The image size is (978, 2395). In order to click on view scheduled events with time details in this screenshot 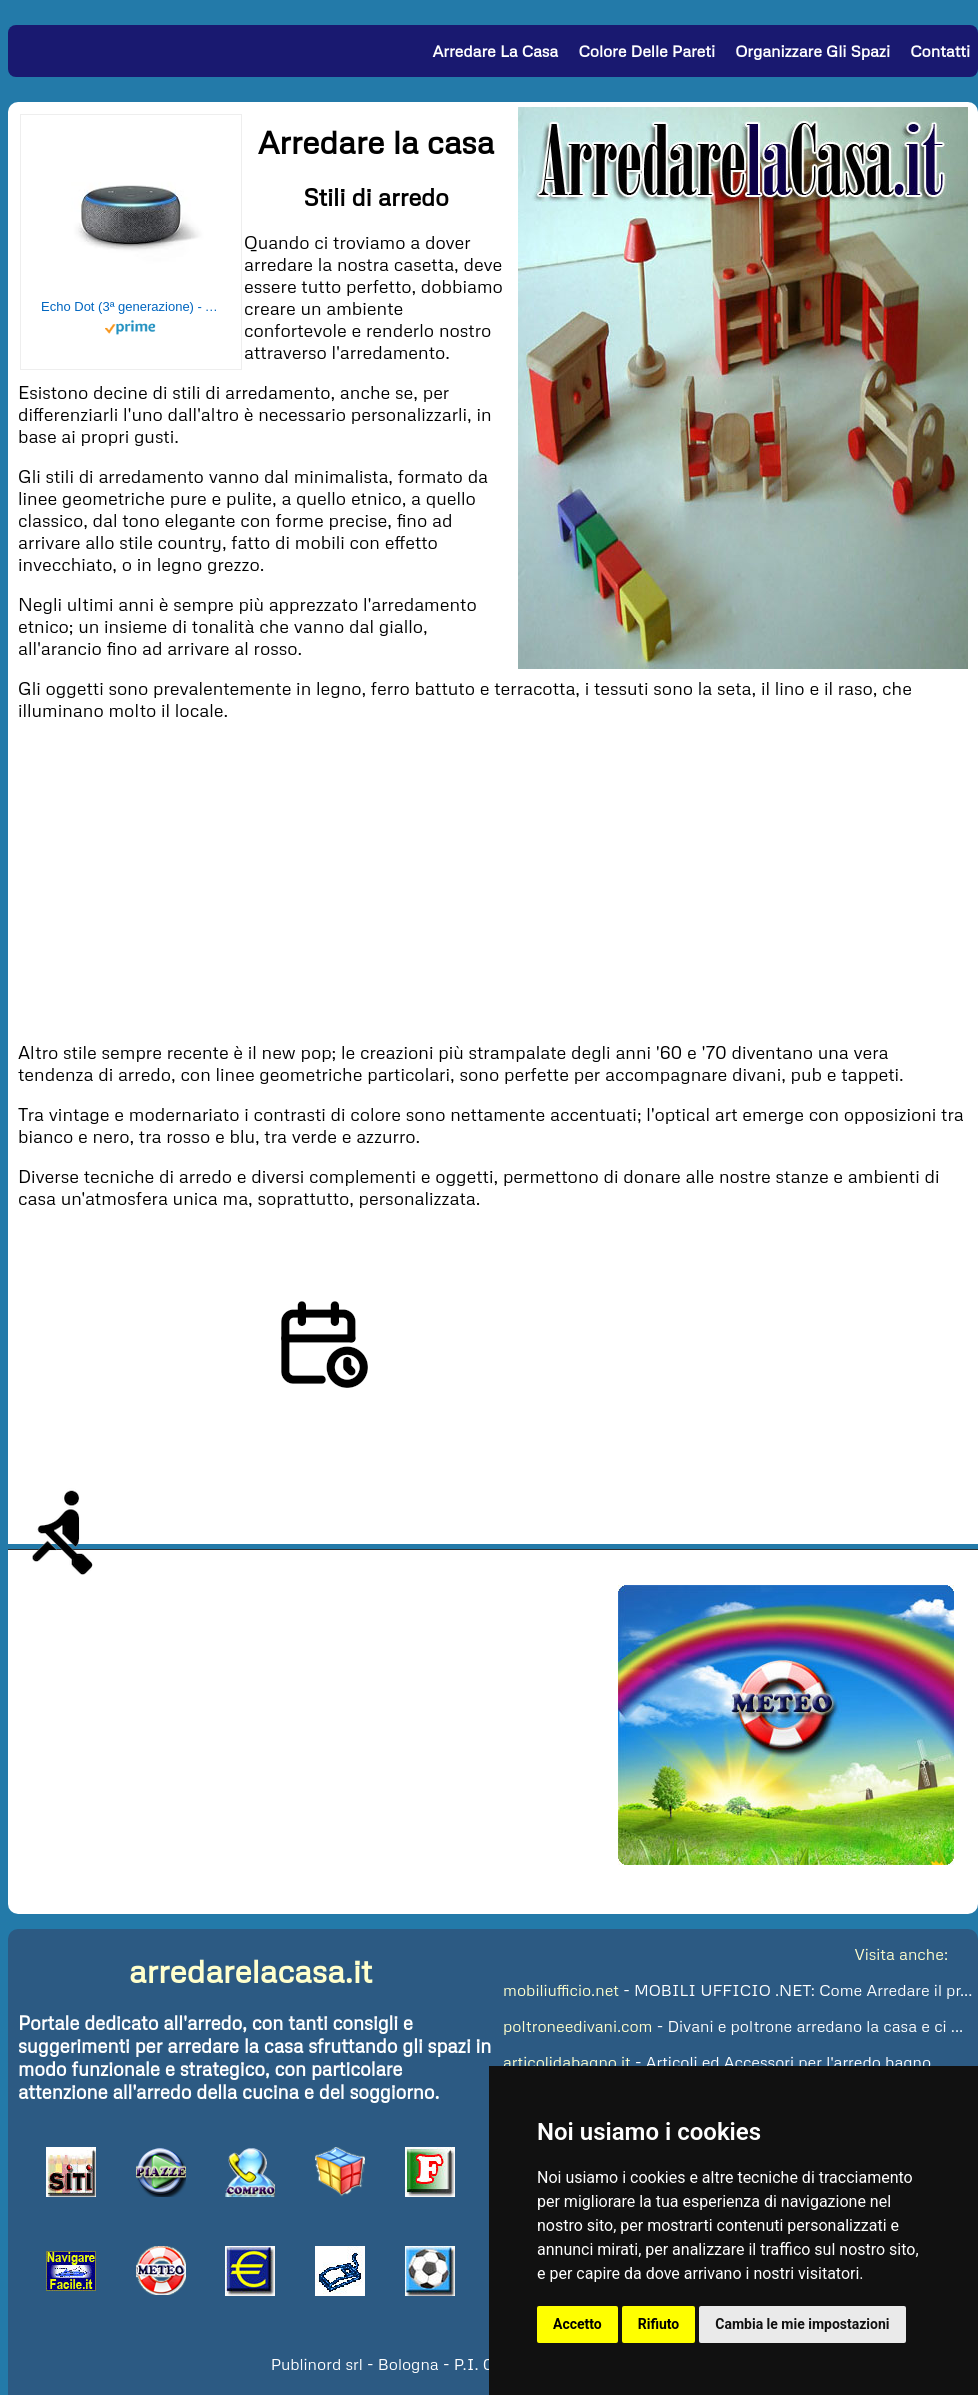, I will do `click(322, 1342)`.